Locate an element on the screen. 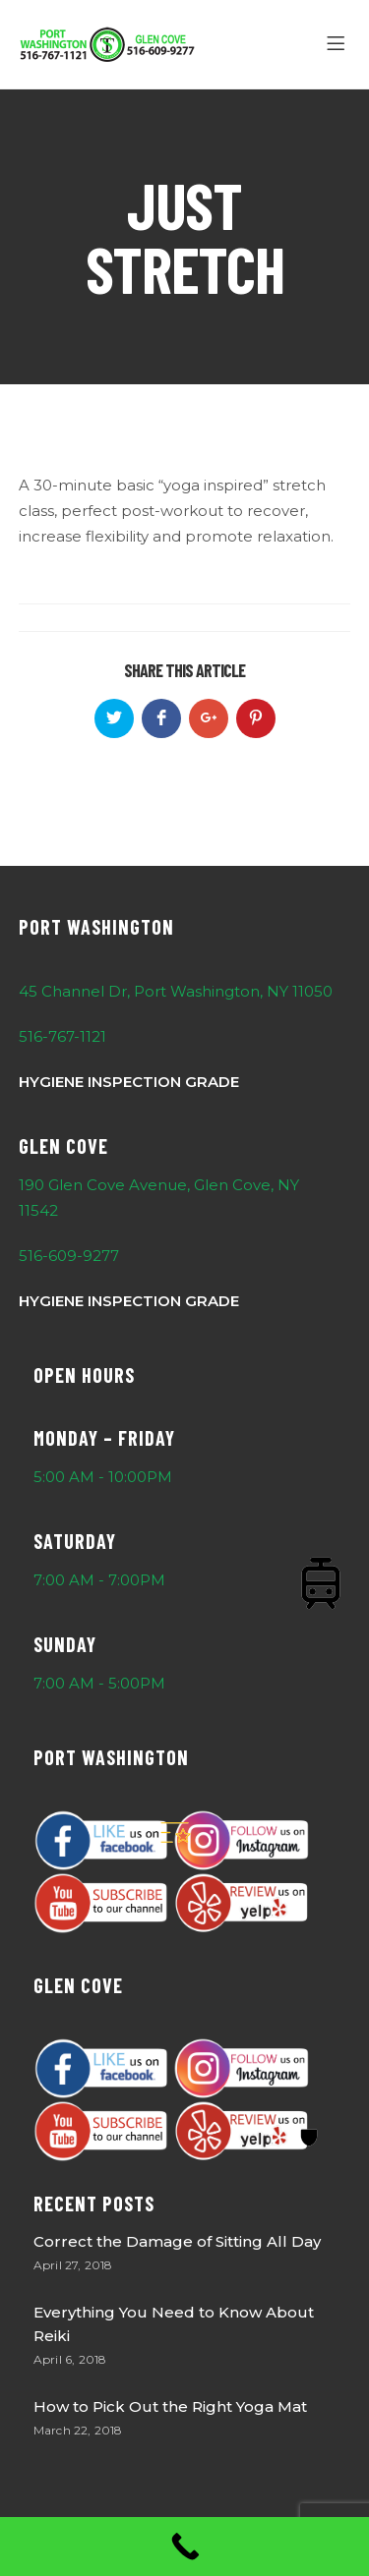  view your favorites list is located at coordinates (174, 1832).